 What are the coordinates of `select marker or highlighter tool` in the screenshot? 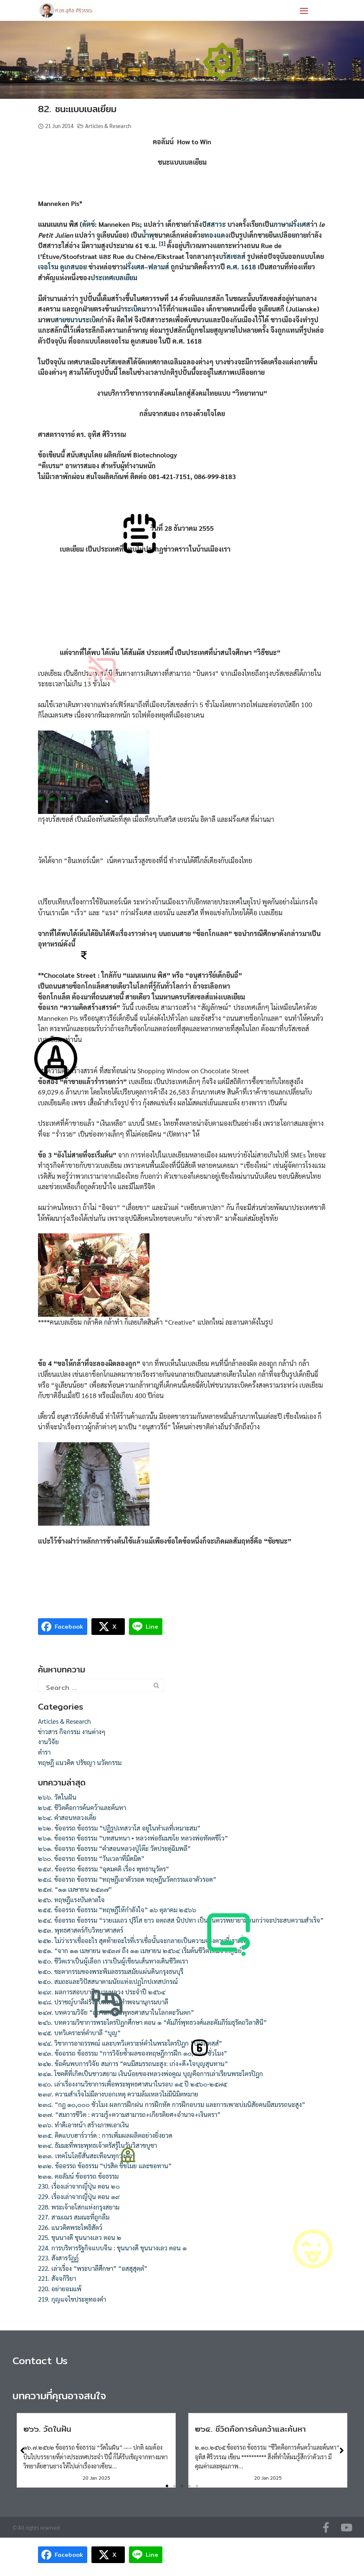 It's located at (56, 1058).